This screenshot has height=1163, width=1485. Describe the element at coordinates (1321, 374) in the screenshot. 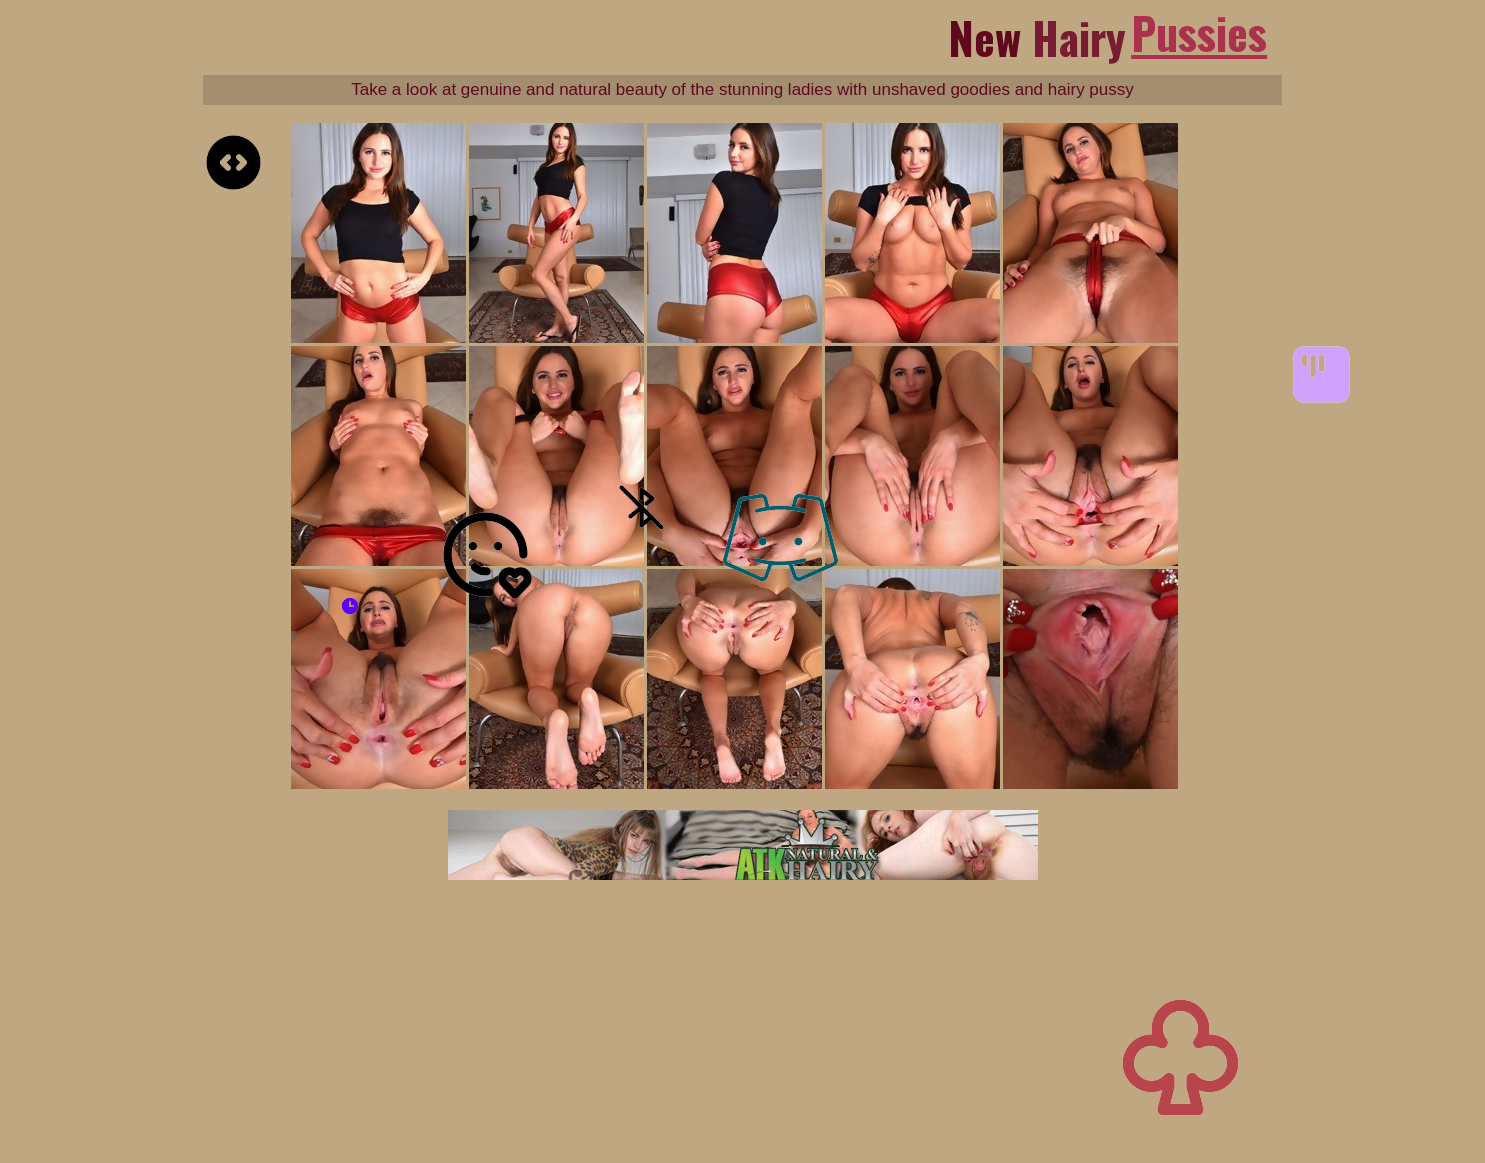

I see `align content to the top-left corner` at that location.